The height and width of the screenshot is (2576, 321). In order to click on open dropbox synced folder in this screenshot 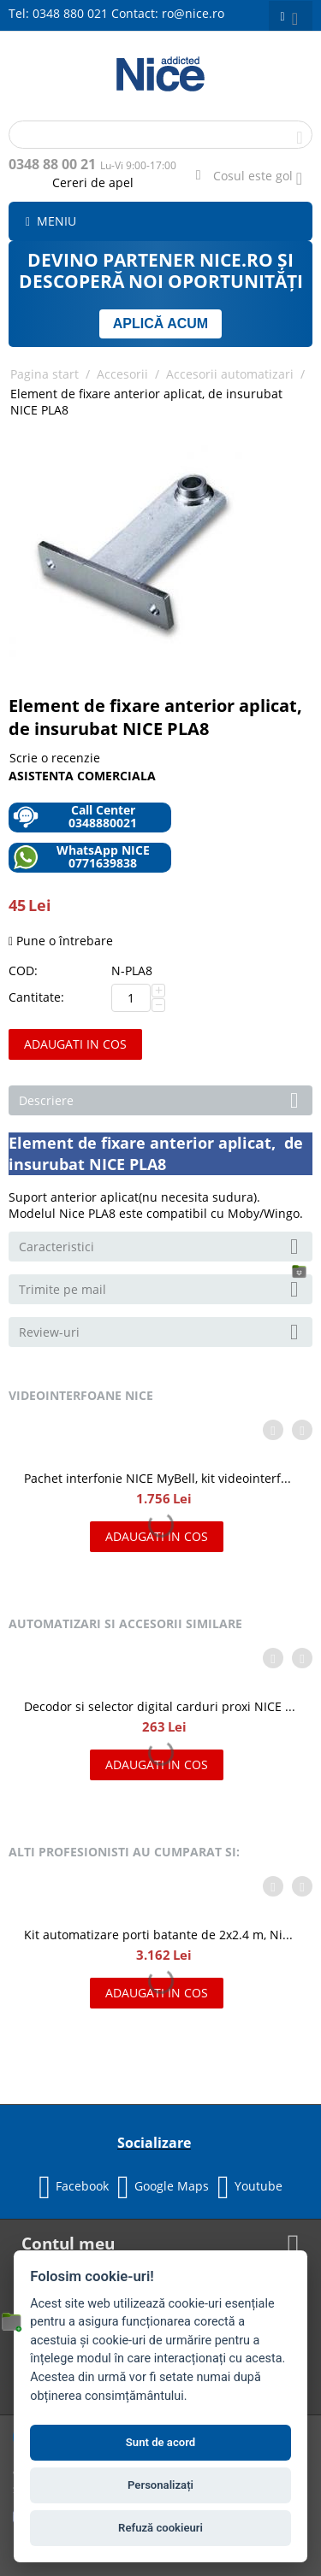, I will do `click(299, 1271)`.